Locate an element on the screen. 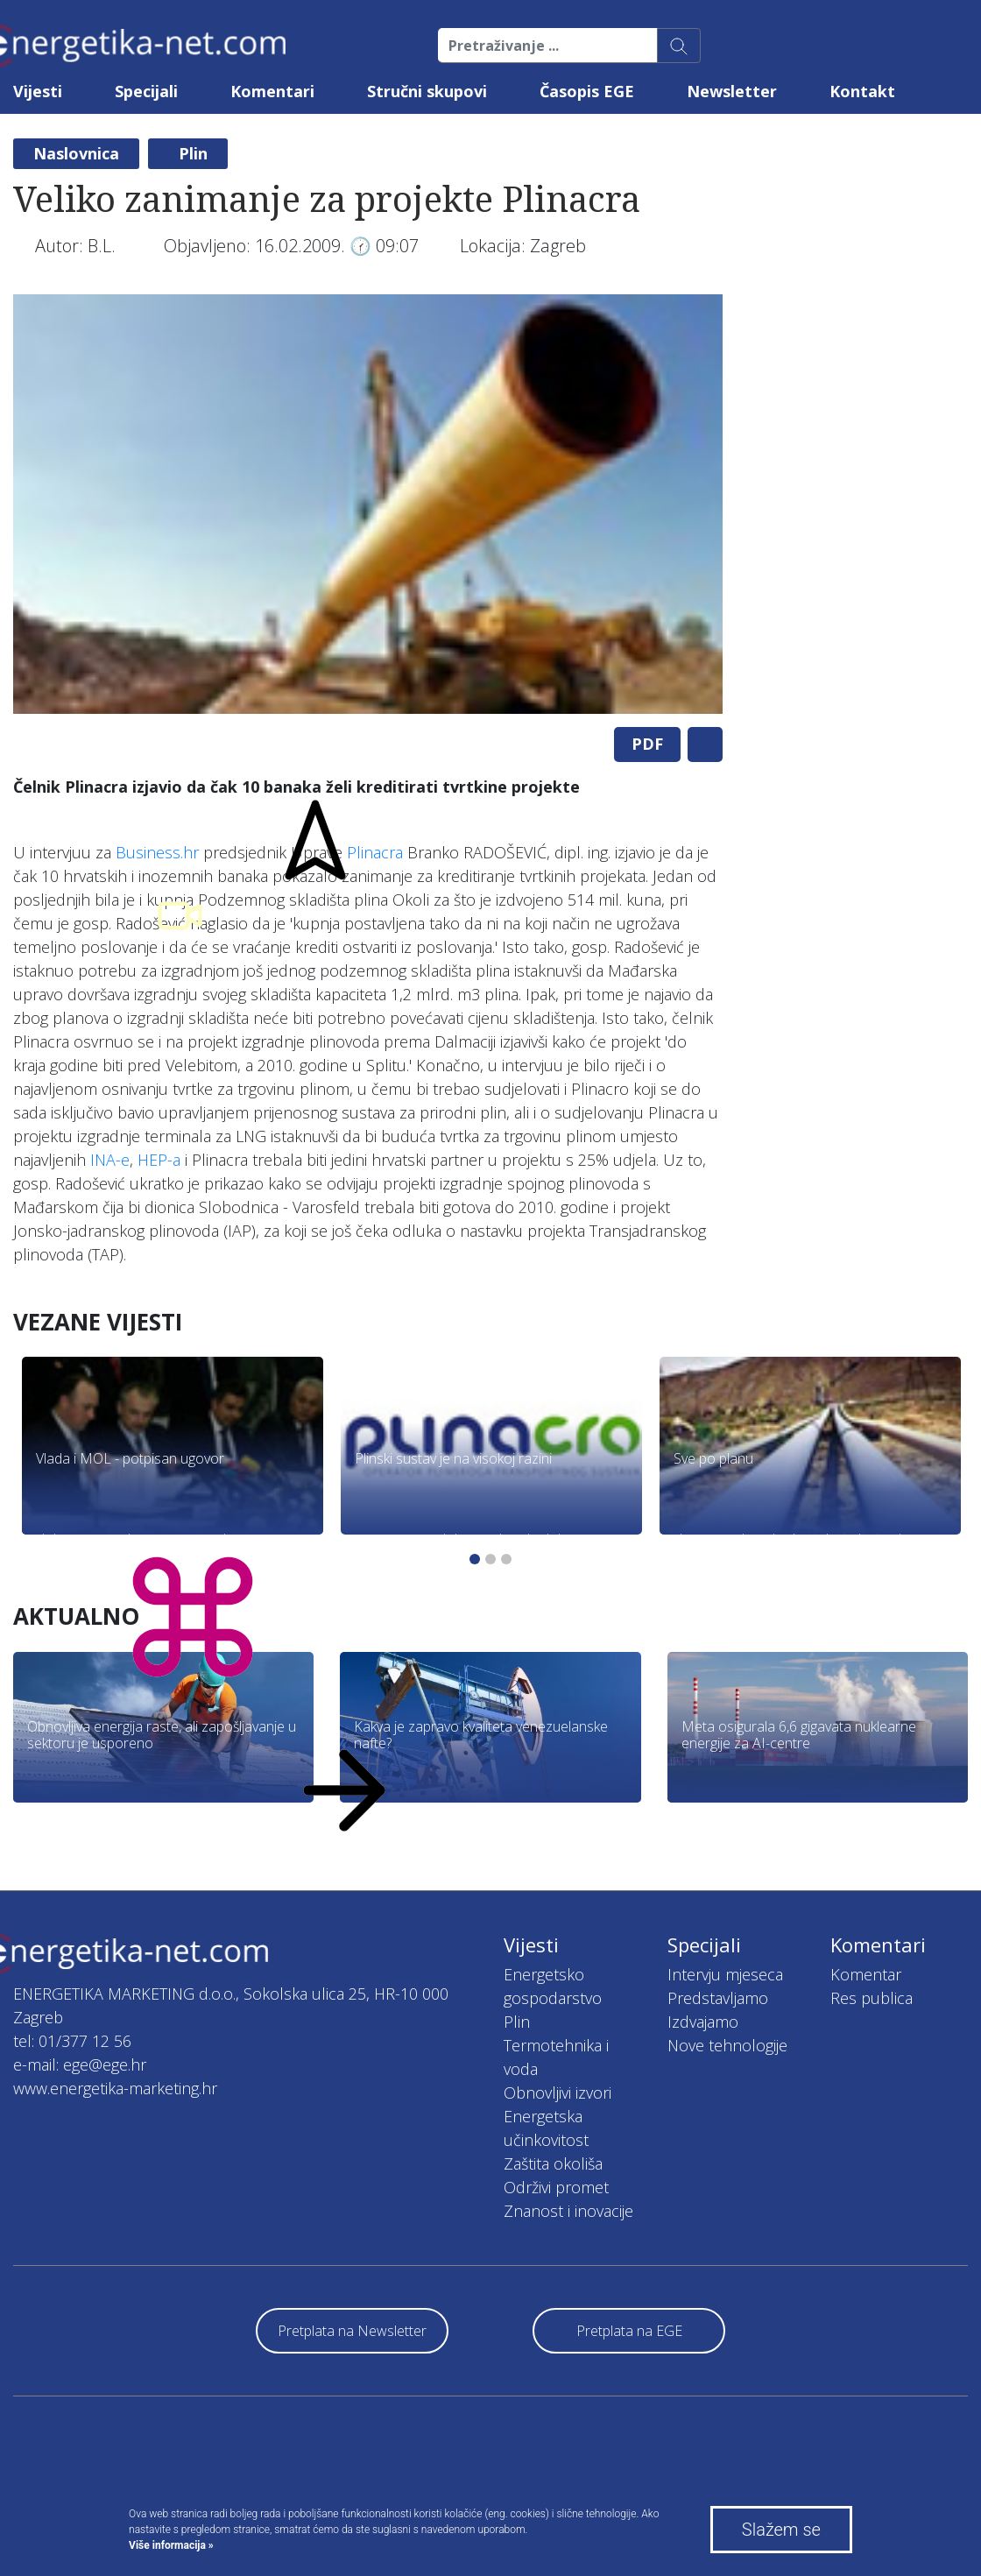 This screenshot has width=981, height=2576. navigate to current destination is located at coordinates (315, 842).